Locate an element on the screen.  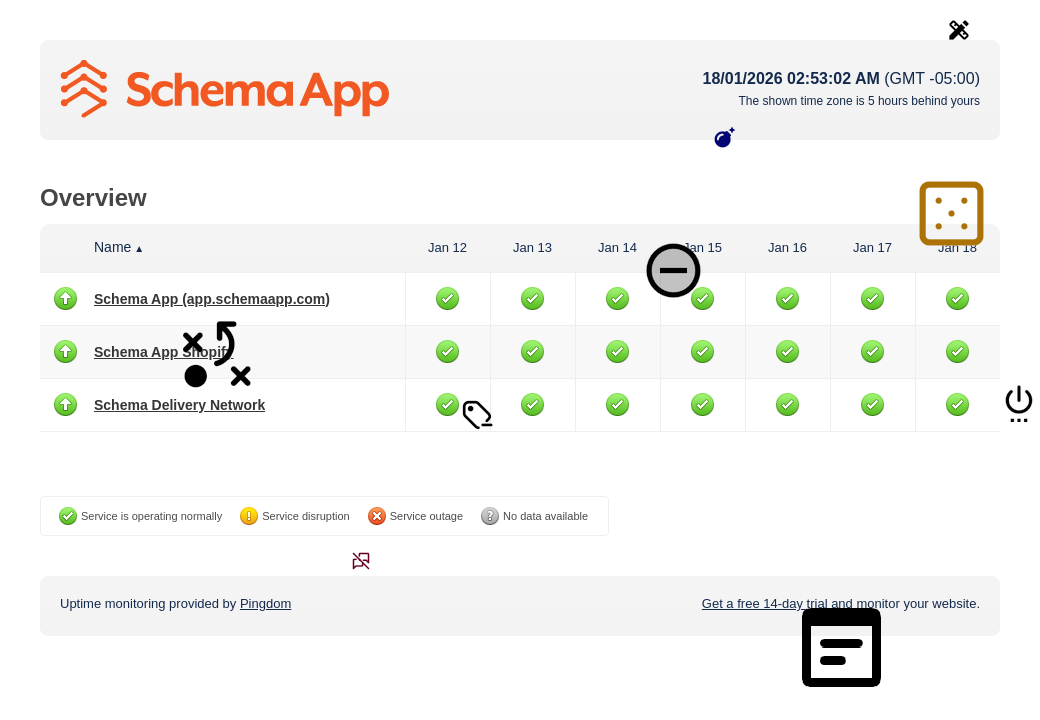
open rich text editor is located at coordinates (841, 647).